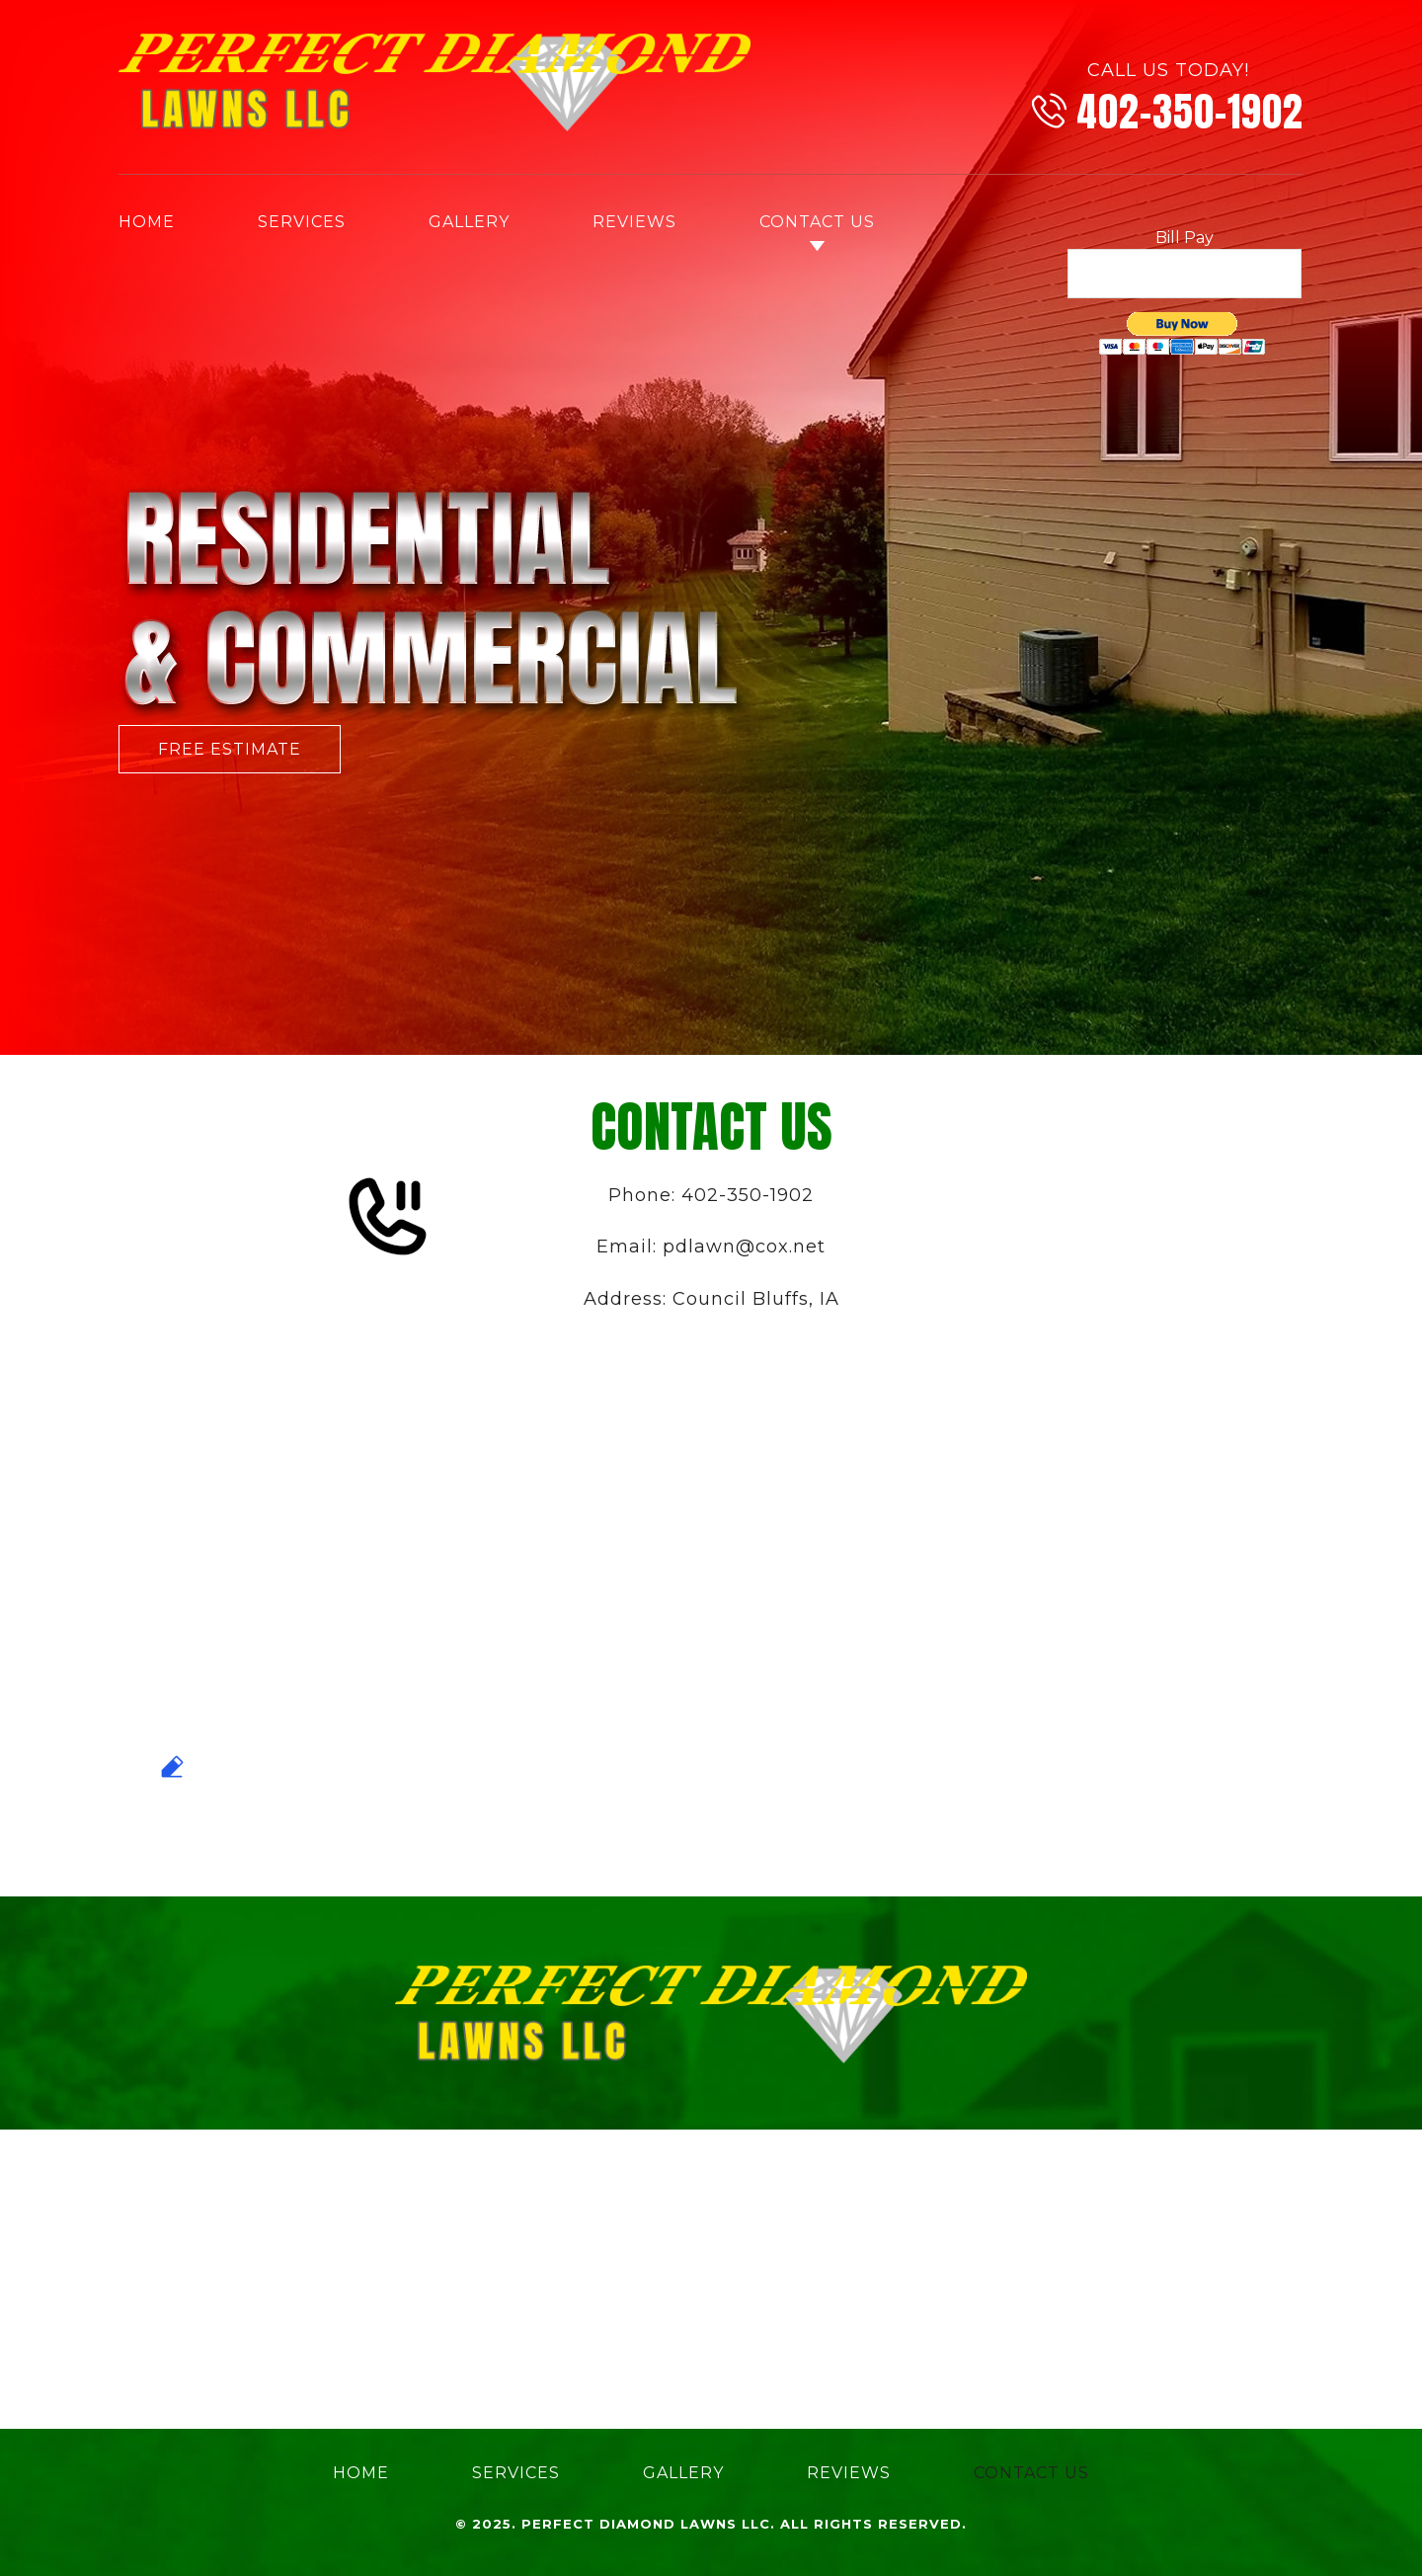 Image resolution: width=1422 pixels, height=2576 pixels. What do you see at coordinates (172, 1767) in the screenshot?
I see `edit text or content` at bounding box center [172, 1767].